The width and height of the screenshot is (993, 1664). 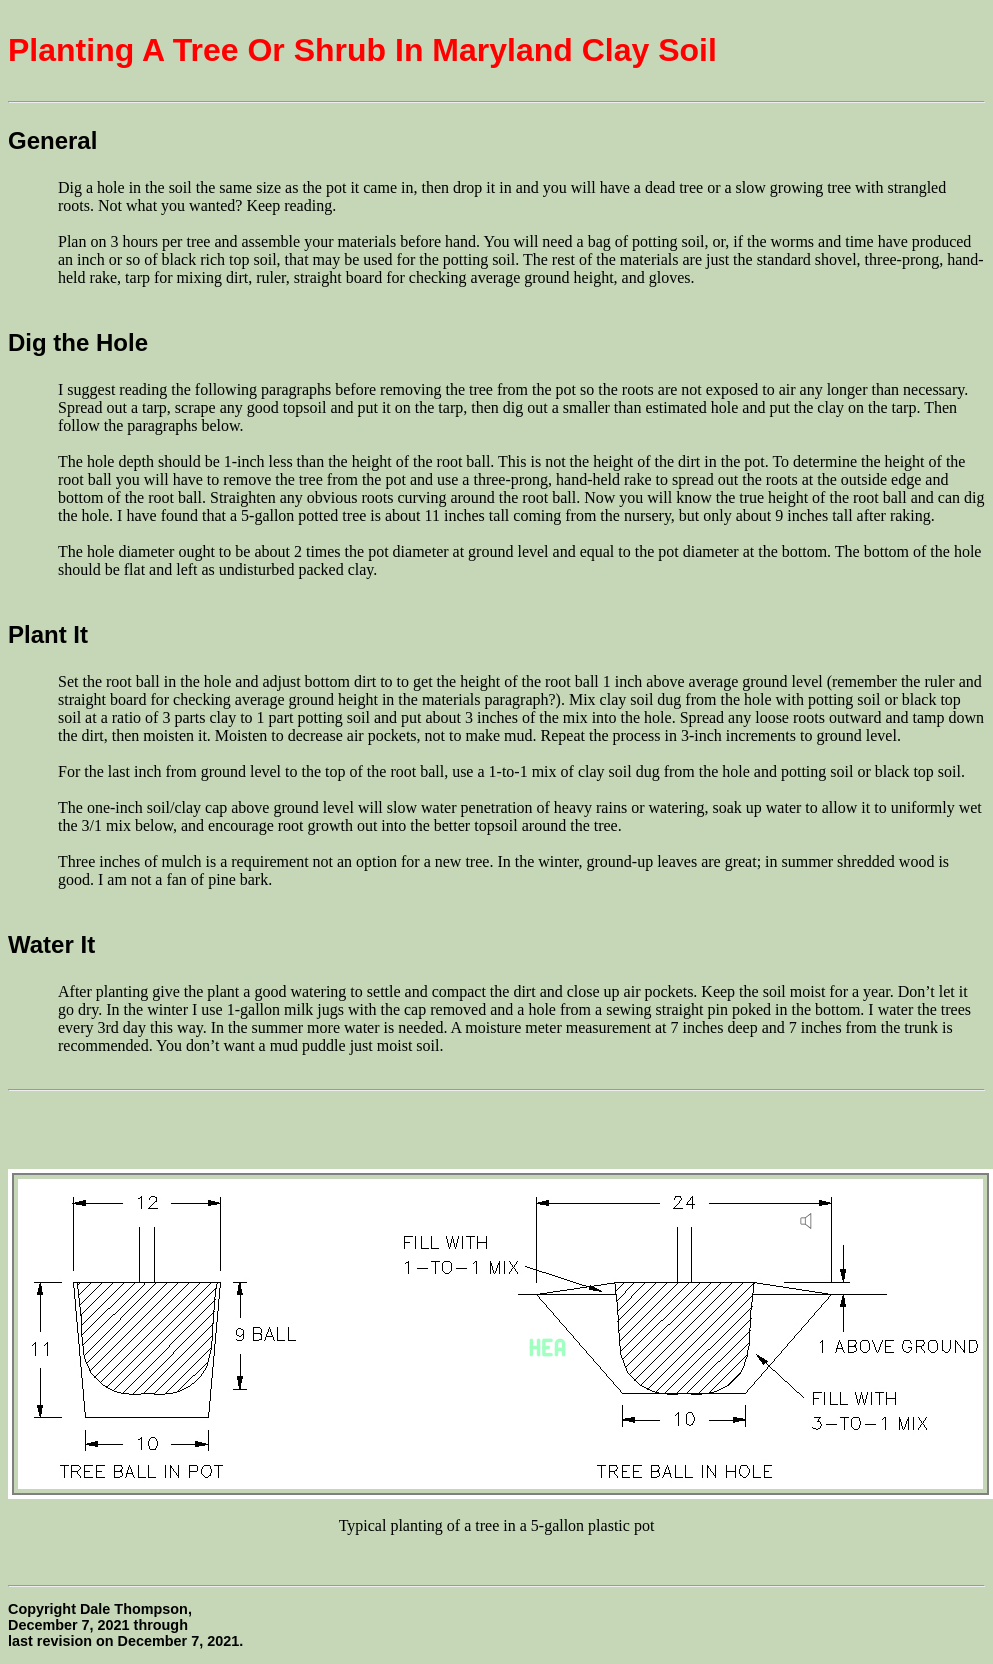 What do you see at coordinates (547, 1347) in the screenshot?
I see `indicates HTTP HEAD request method` at bounding box center [547, 1347].